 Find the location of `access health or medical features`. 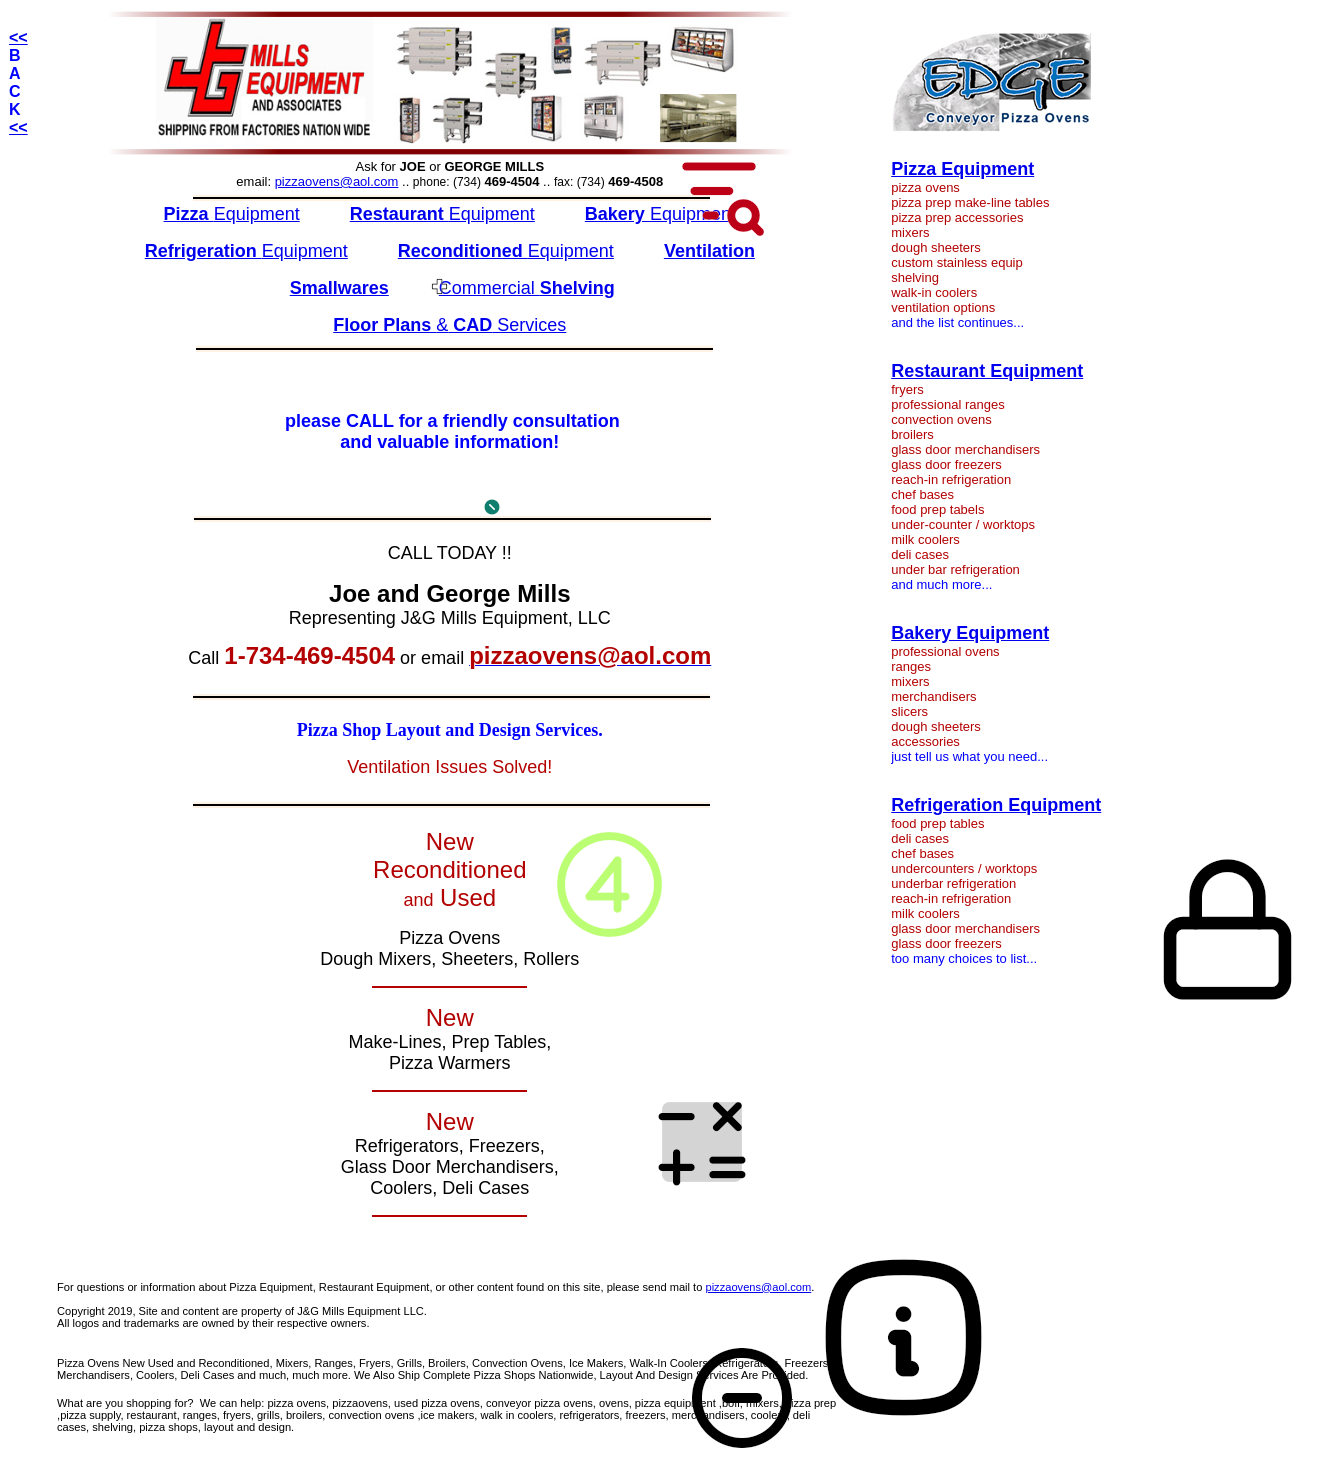

access health or medical features is located at coordinates (439, 286).